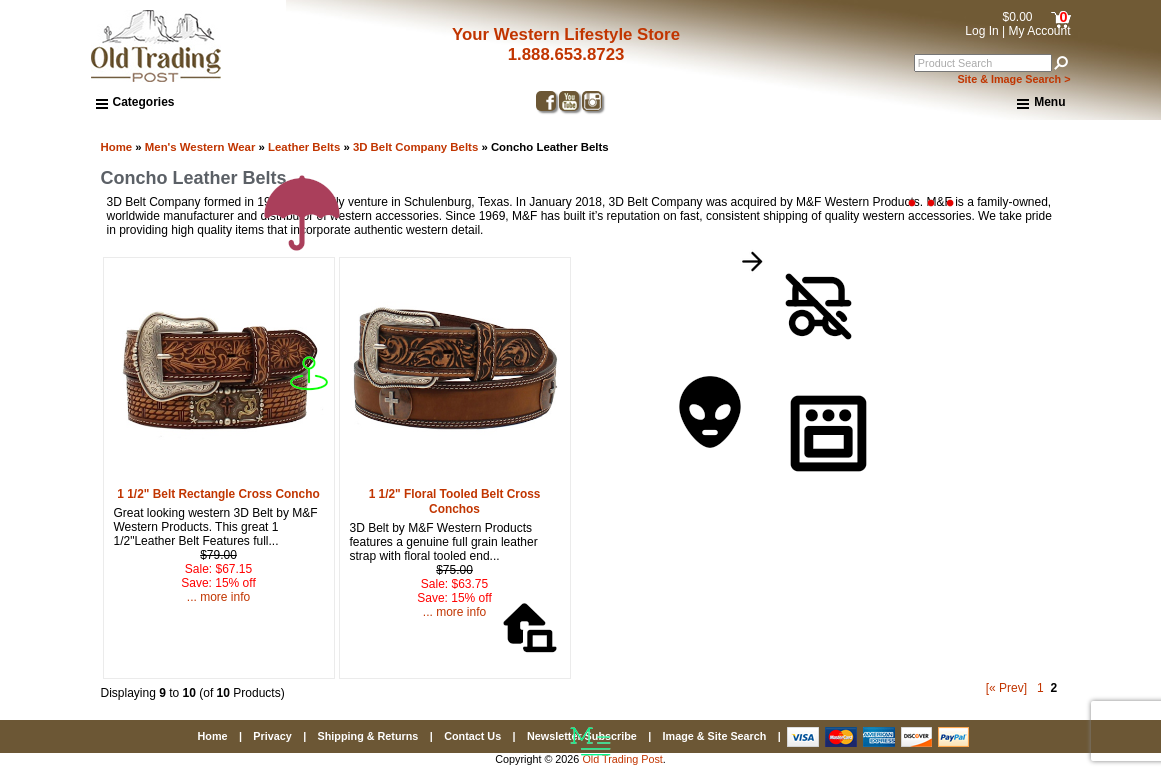  Describe the element at coordinates (752, 261) in the screenshot. I see `navigate to the next page or step` at that location.